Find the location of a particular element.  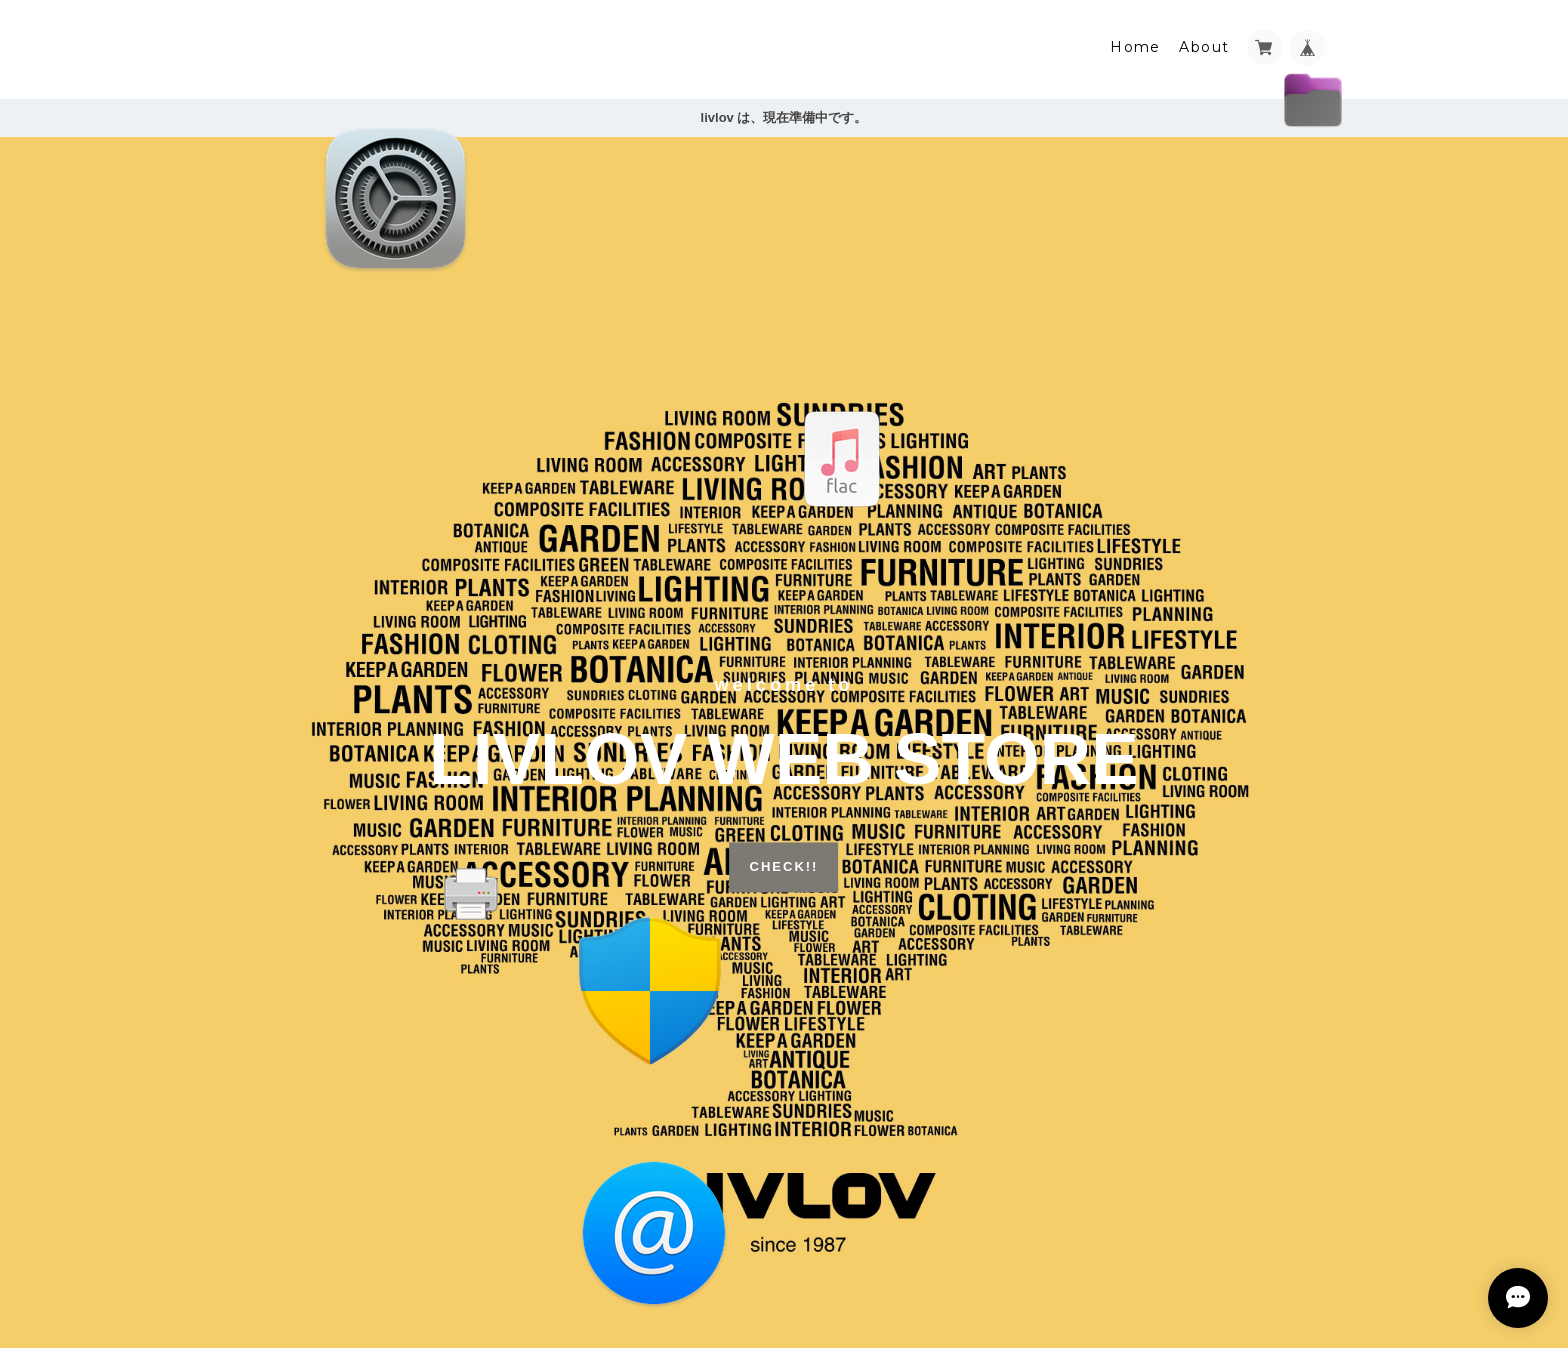

manage your internet accounts is located at coordinates (654, 1233).